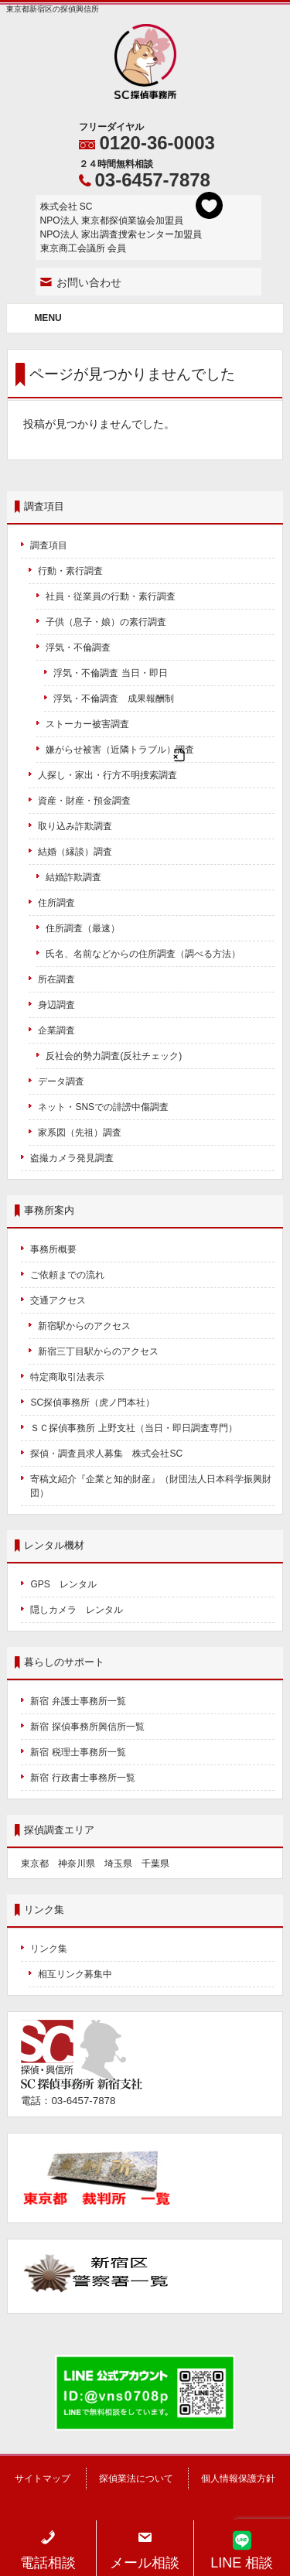  What do you see at coordinates (179, 755) in the screenshot?
I see `delete this file` at bounding box center [179, 755].